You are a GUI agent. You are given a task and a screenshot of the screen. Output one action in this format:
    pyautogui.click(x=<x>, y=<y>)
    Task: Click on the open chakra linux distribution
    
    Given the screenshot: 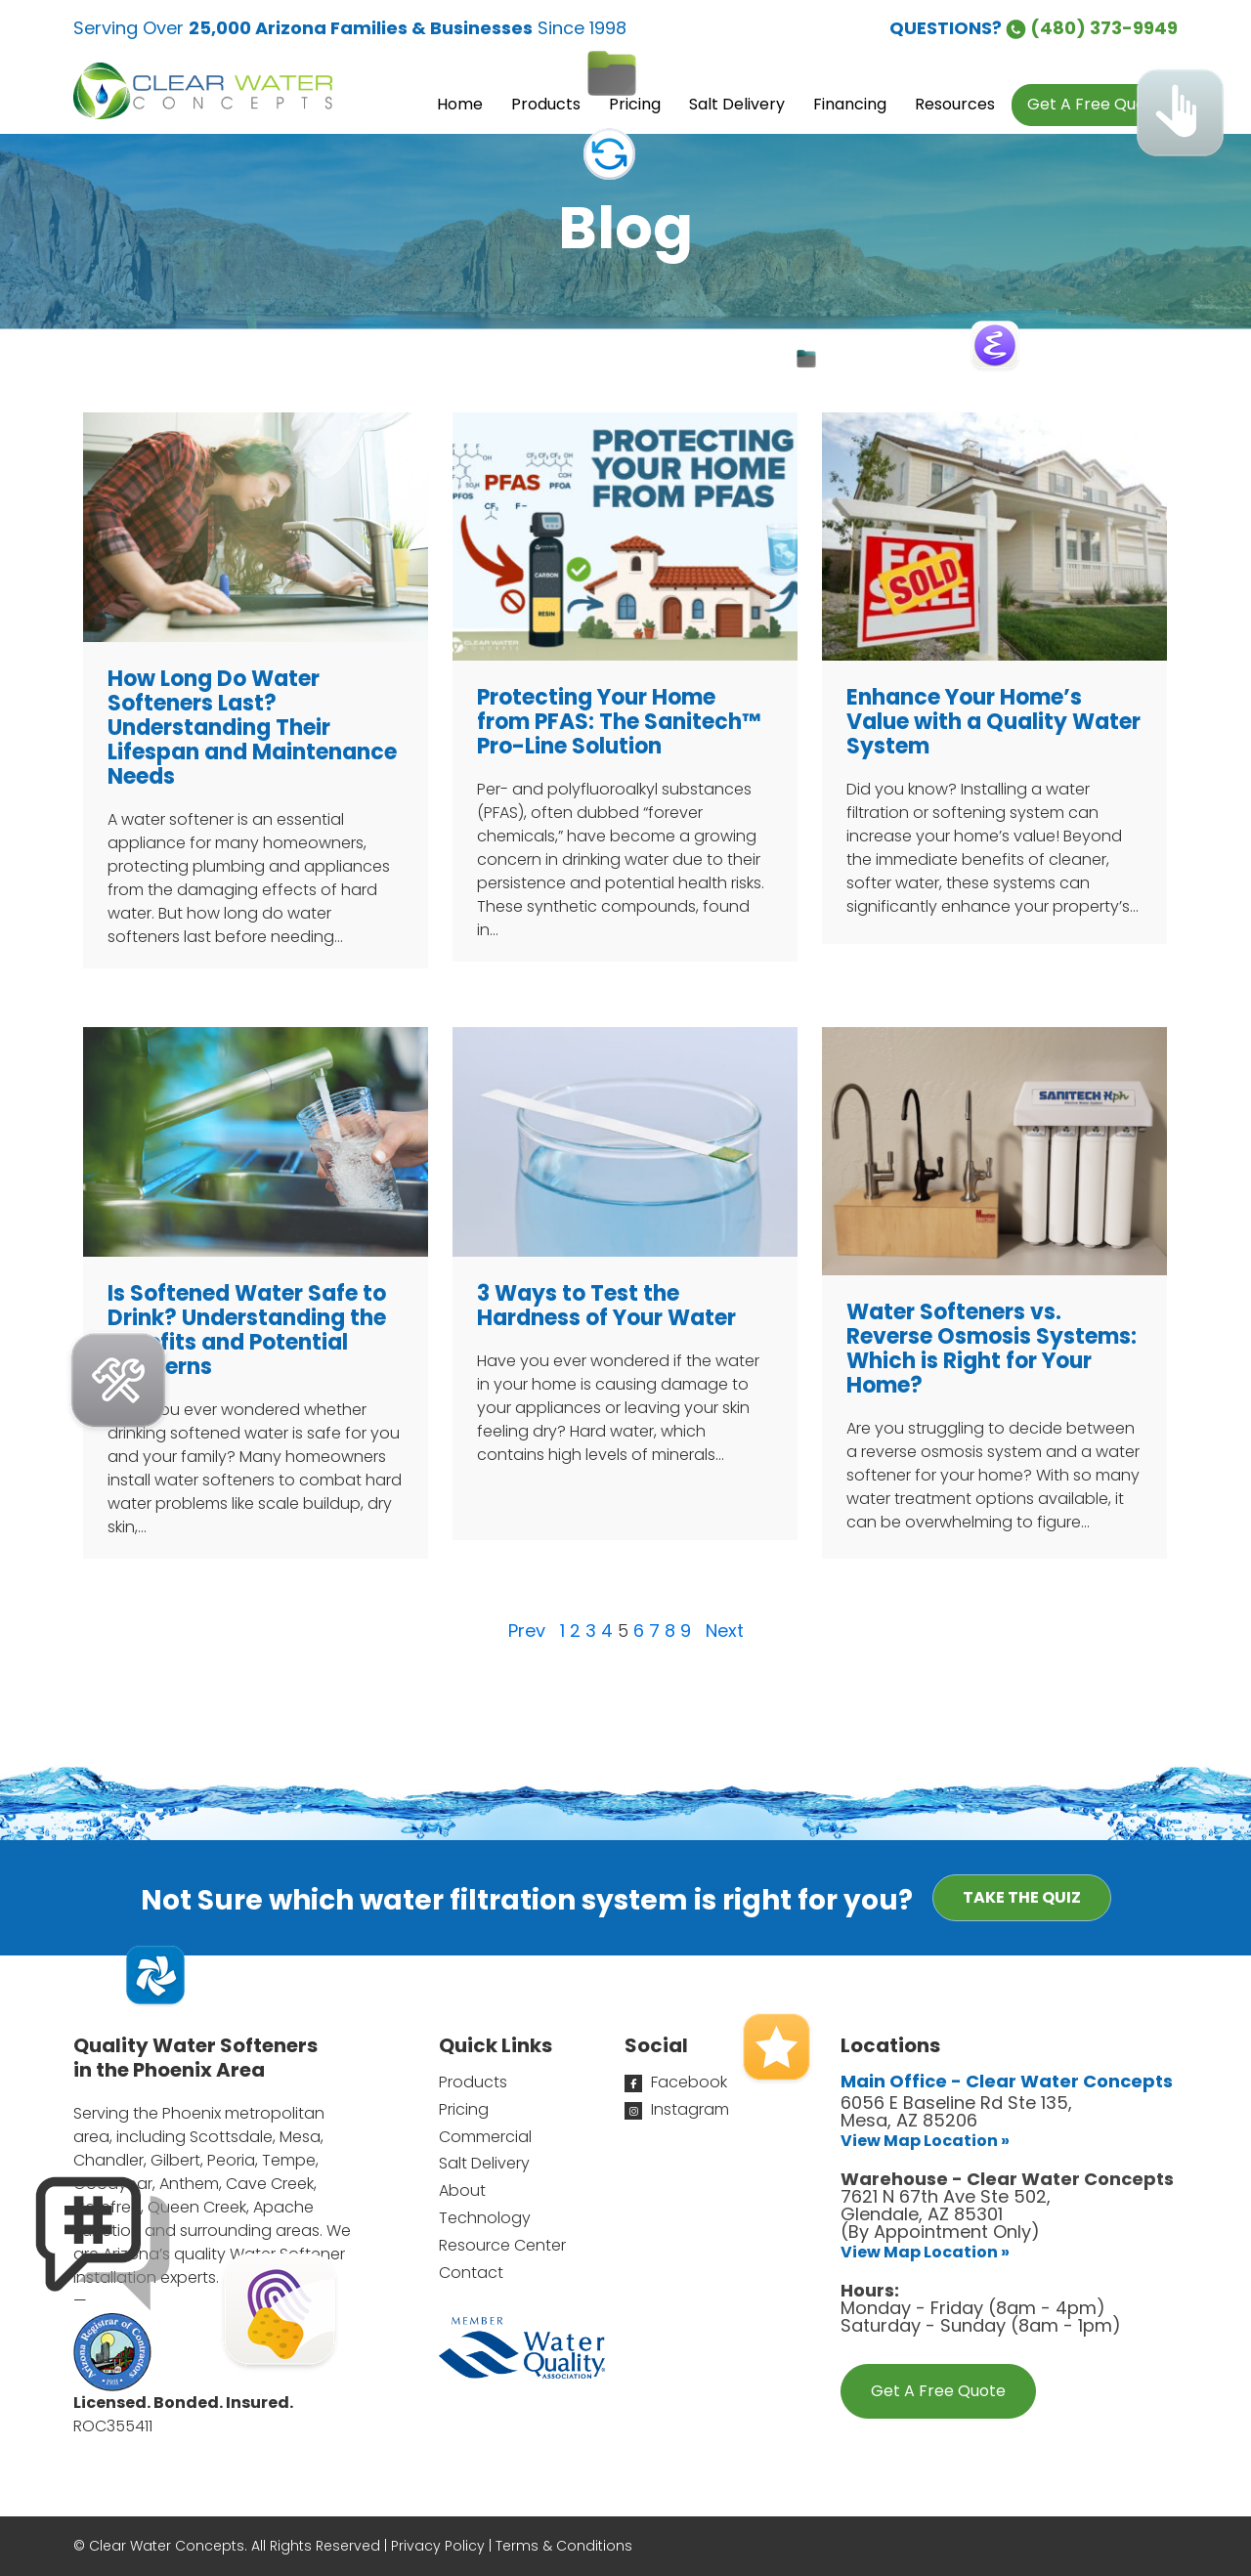 What is the action you would take?
    pyautogui.click(x=155, y=1975)
    